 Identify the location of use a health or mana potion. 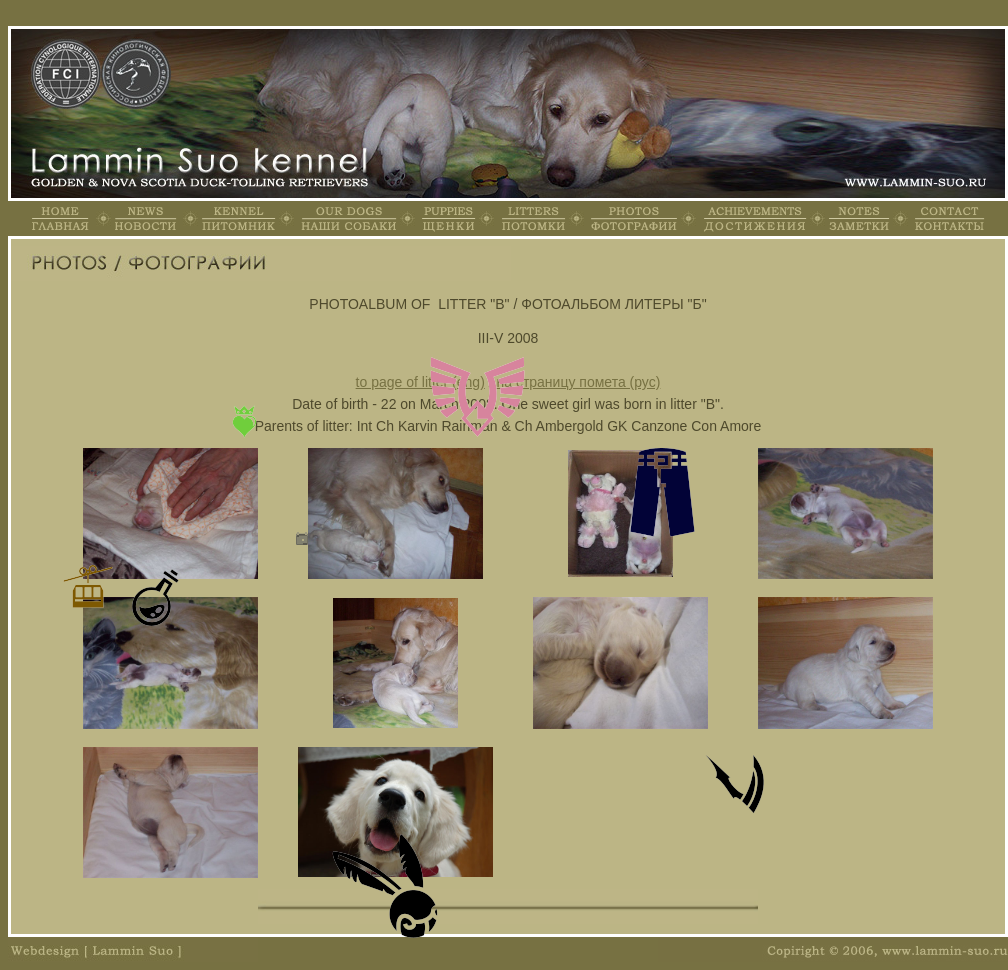
(156, 597).